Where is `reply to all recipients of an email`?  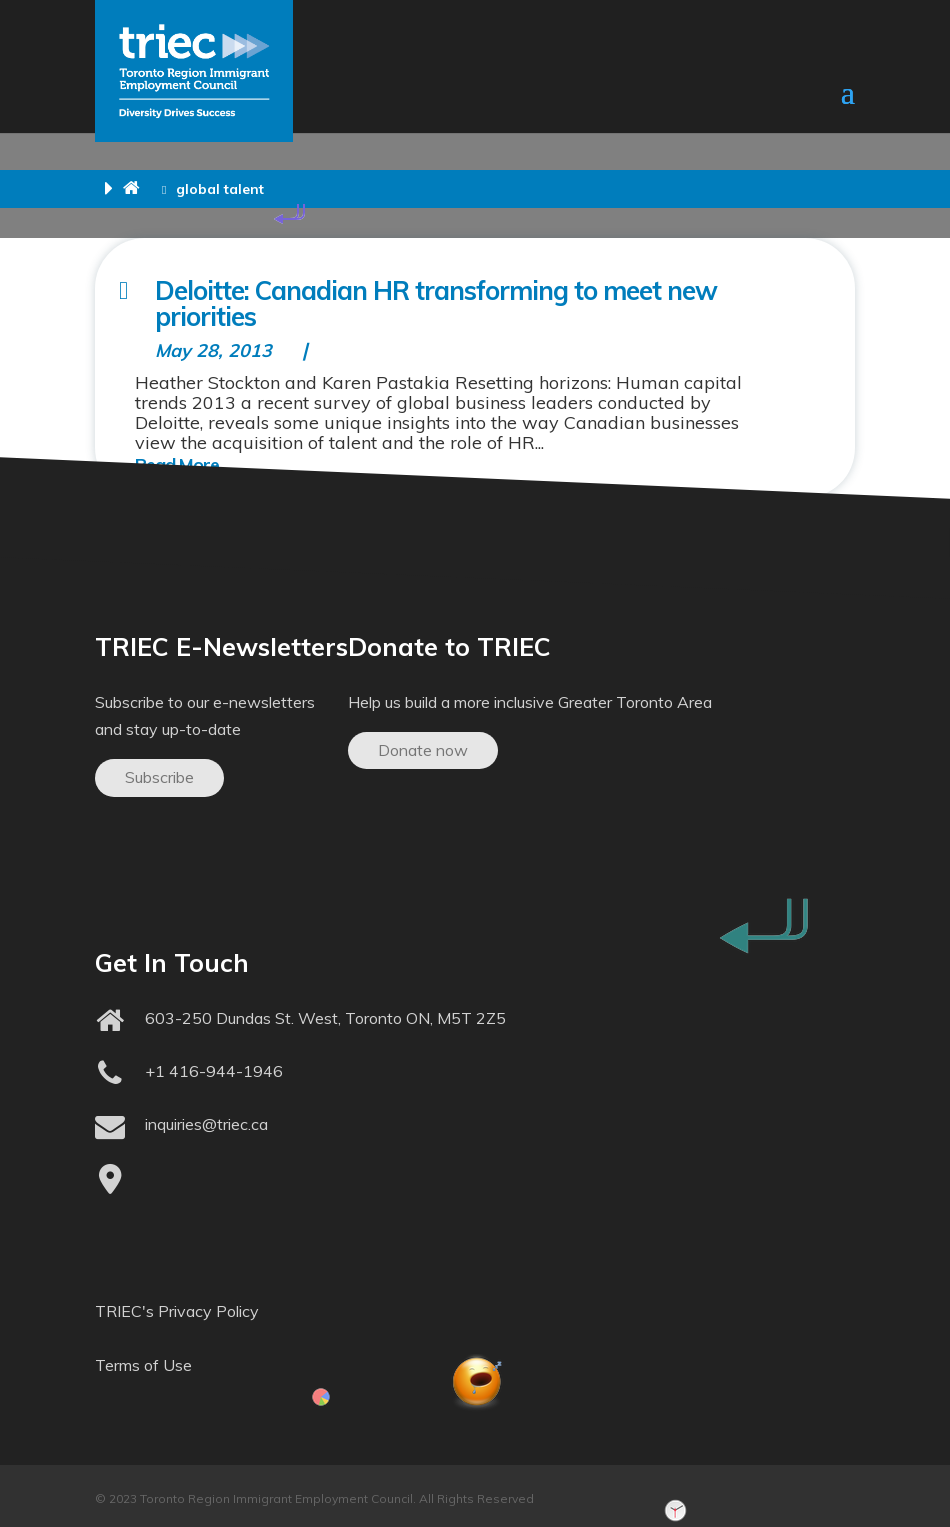
reply to all recipients of an email is located at coordinates (762, 925).